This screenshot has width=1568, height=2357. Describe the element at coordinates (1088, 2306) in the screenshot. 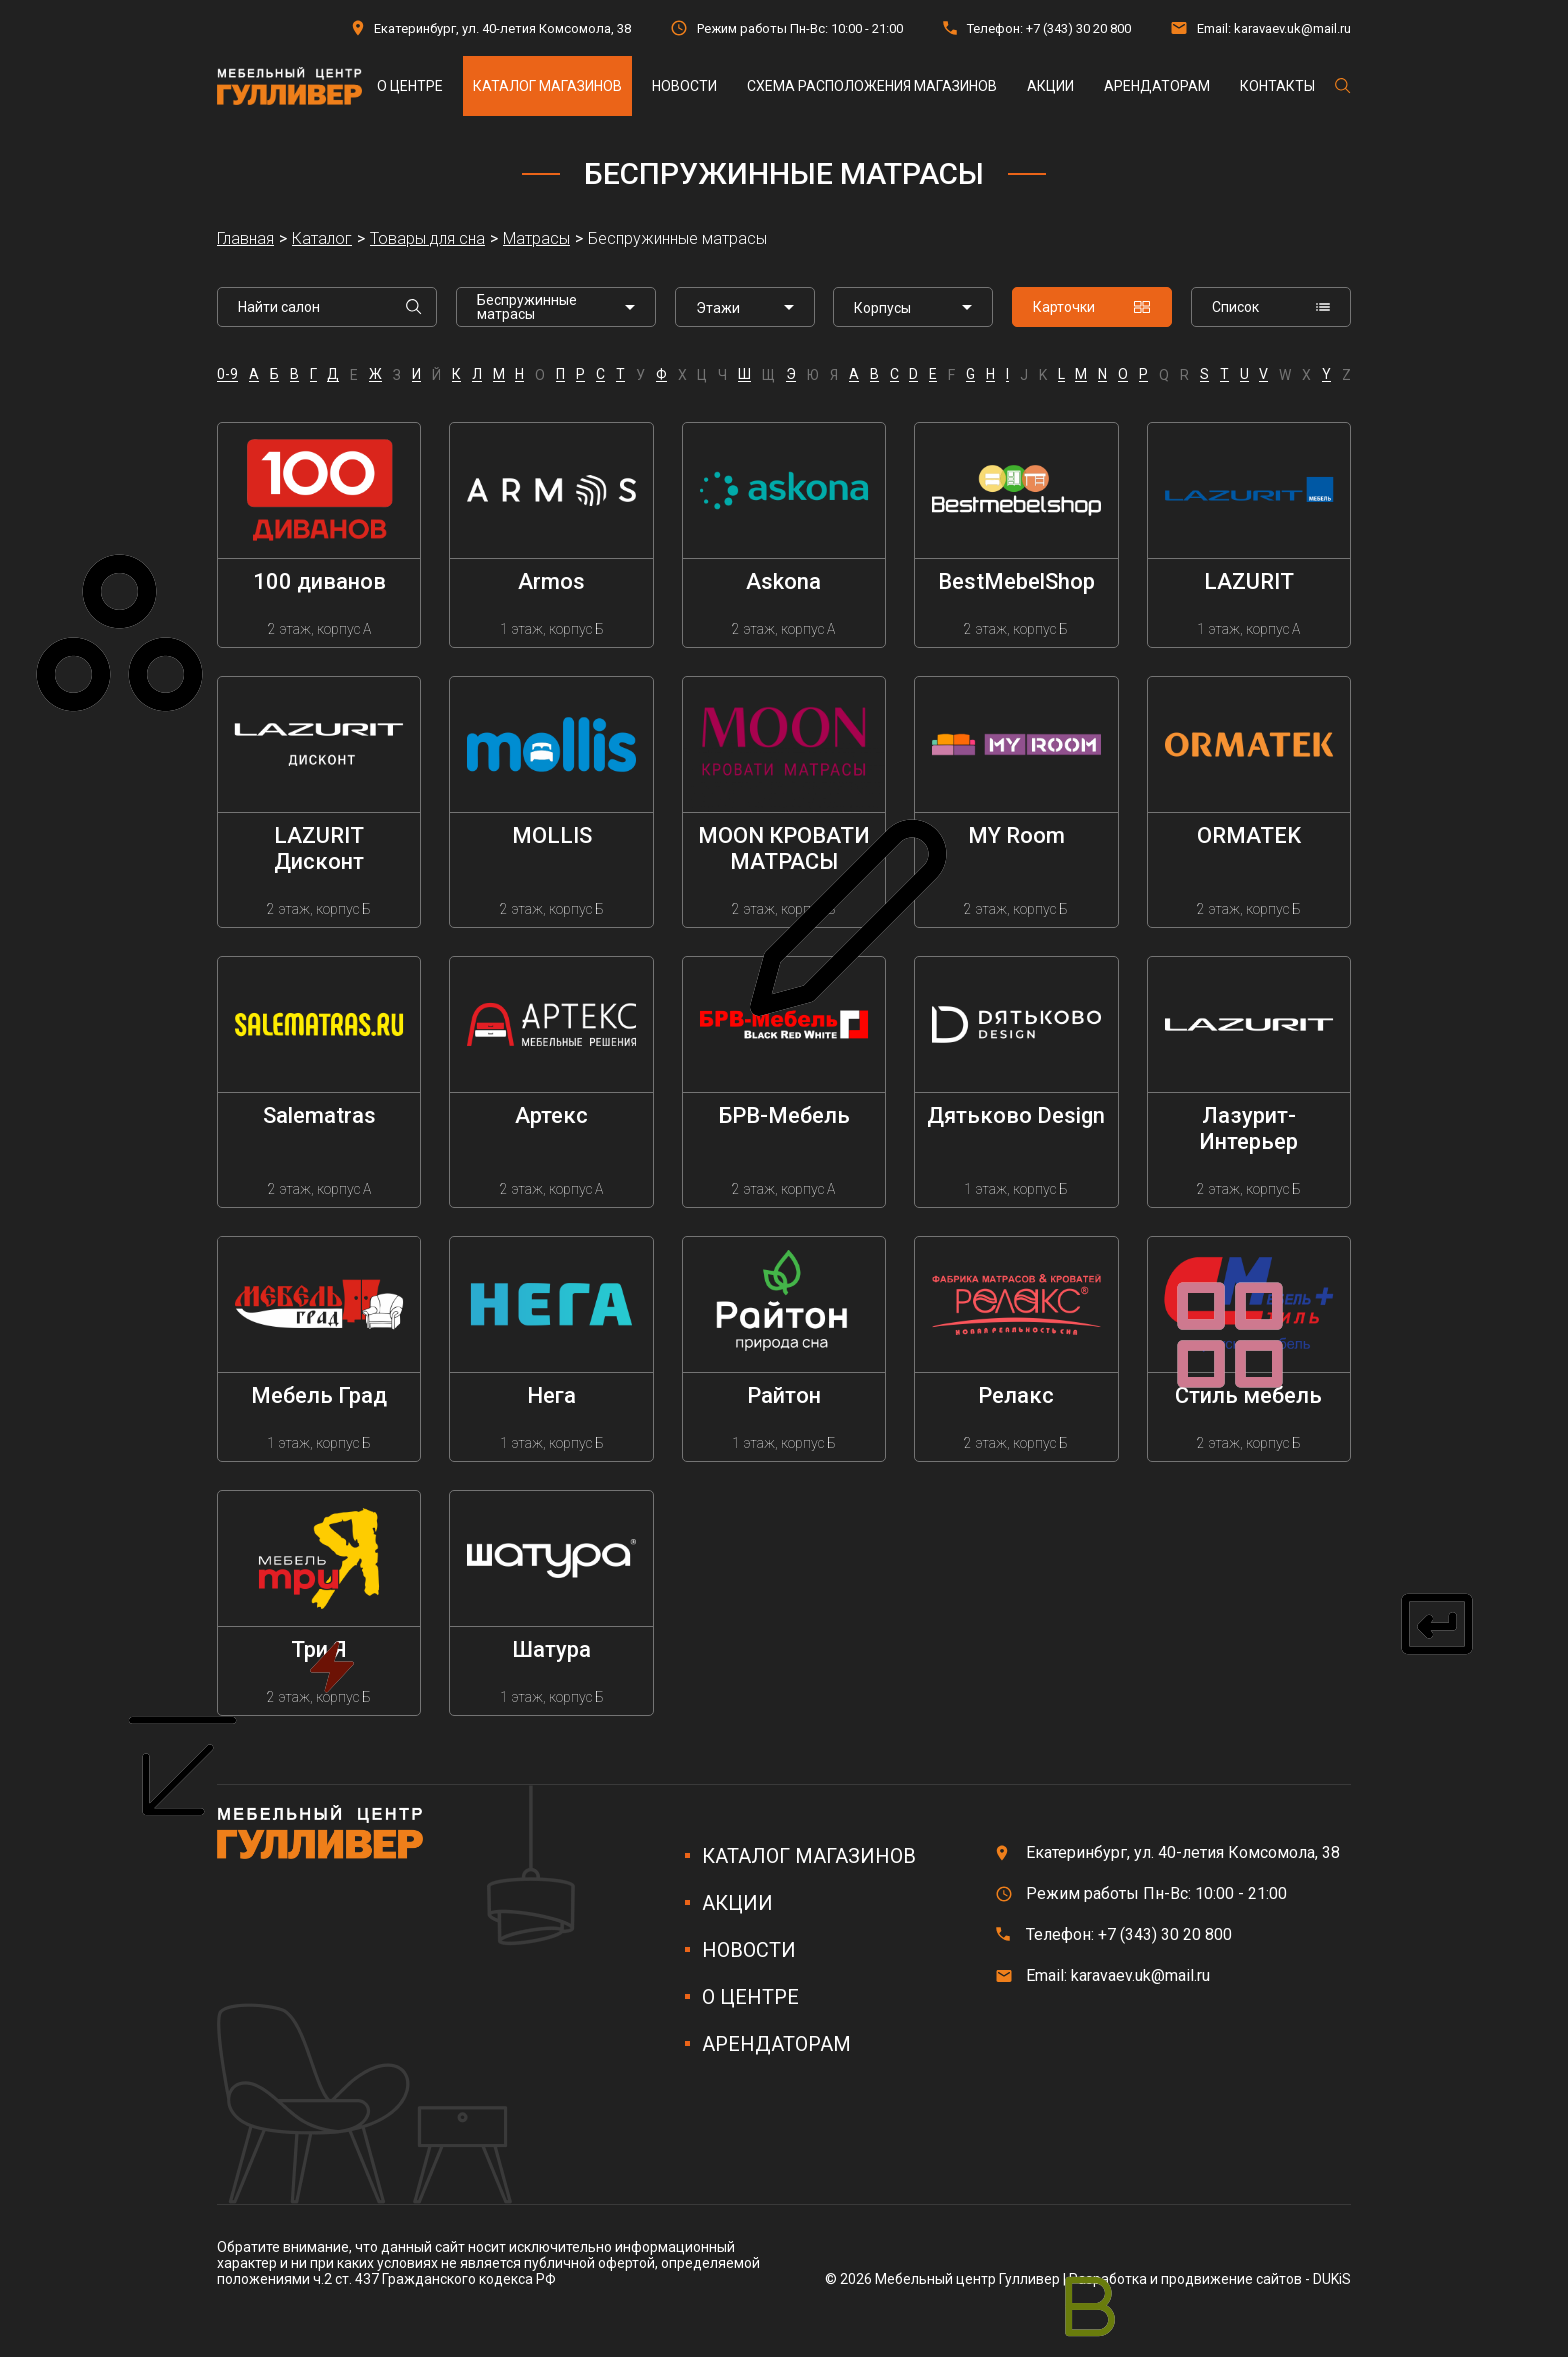

I see `apply bold formatting to selected text` at that location.